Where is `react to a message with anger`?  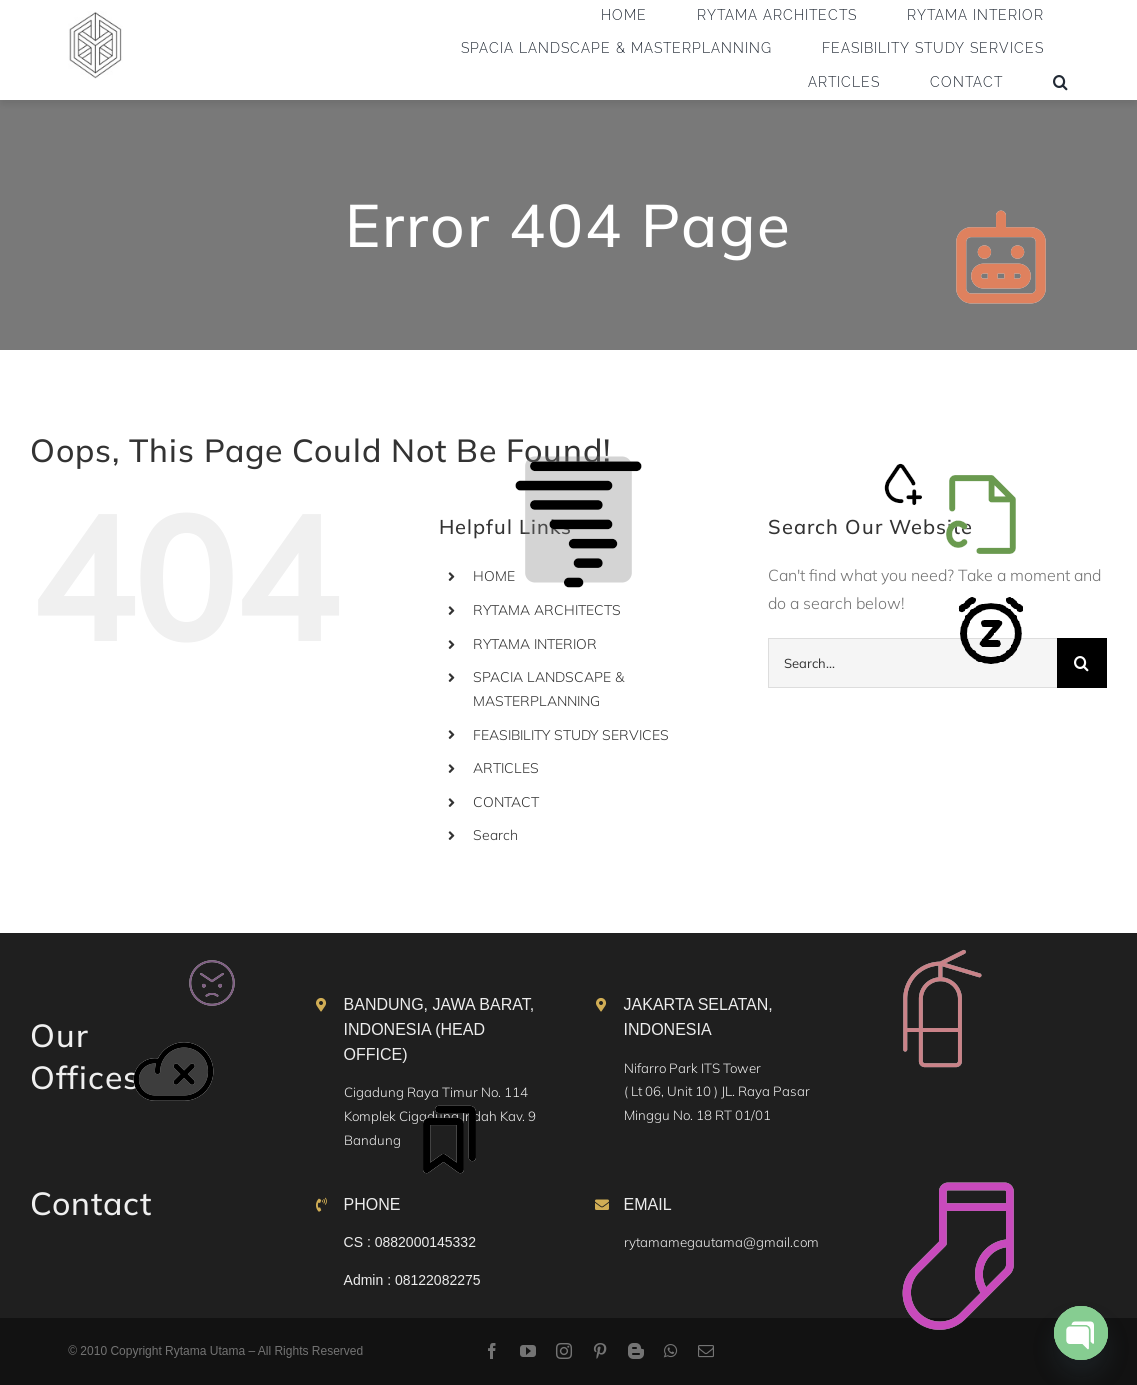 react to a message with anger is located at coordinates (212, 983).